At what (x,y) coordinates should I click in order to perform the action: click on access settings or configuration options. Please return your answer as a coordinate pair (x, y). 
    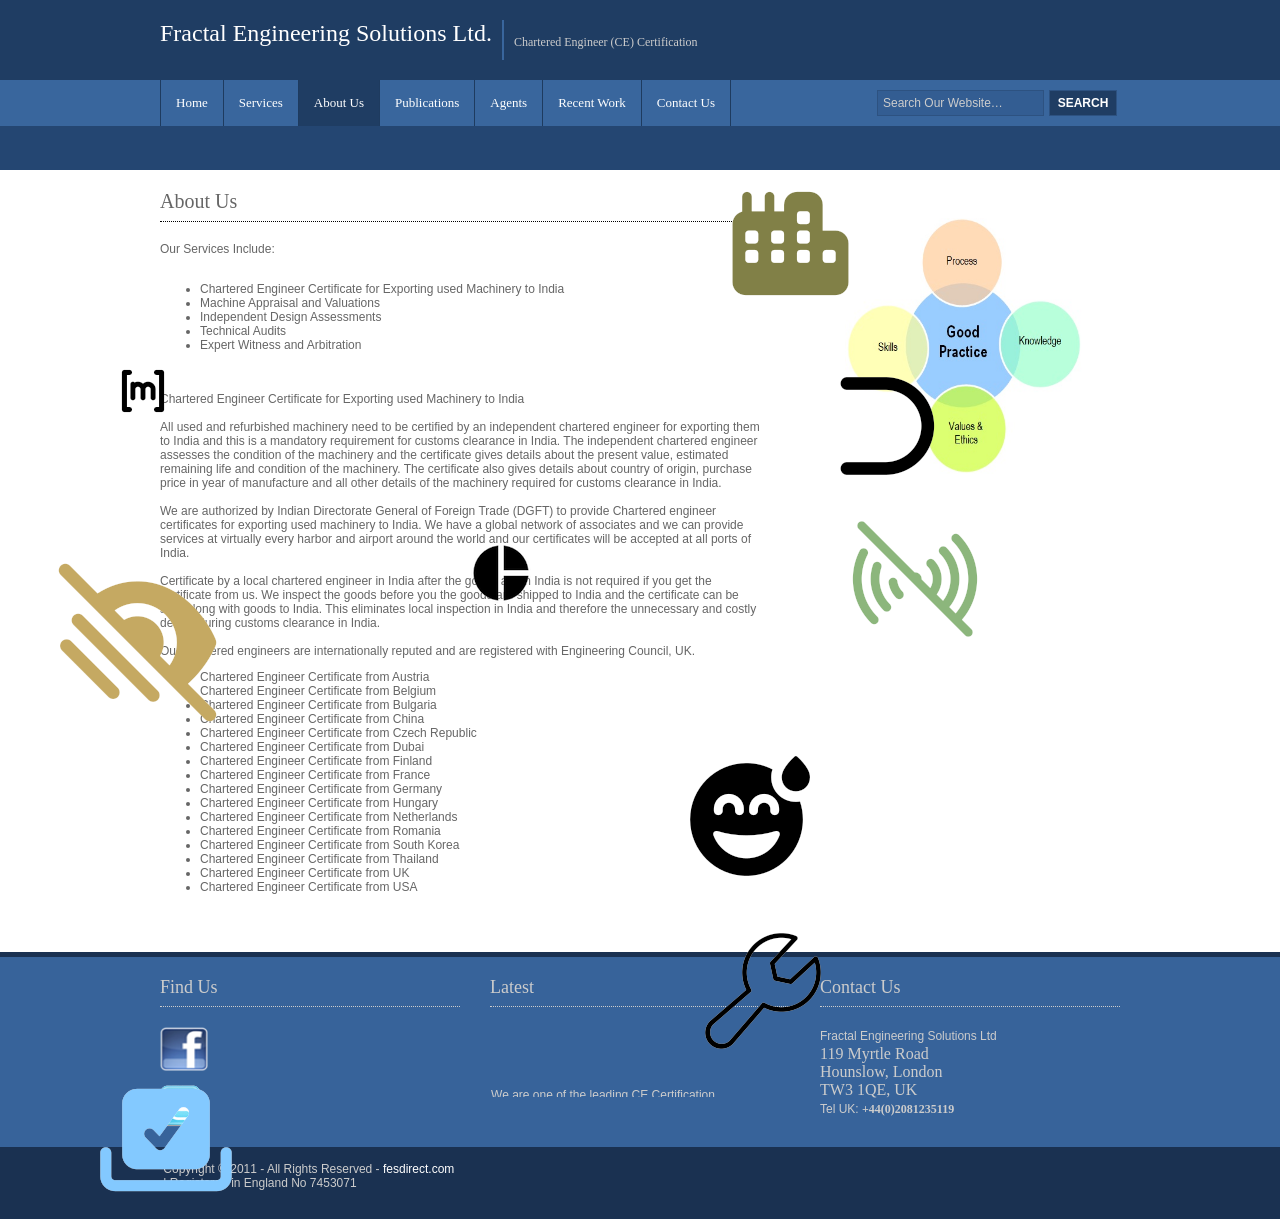
    Looking at the image, I should click on (763, 991).